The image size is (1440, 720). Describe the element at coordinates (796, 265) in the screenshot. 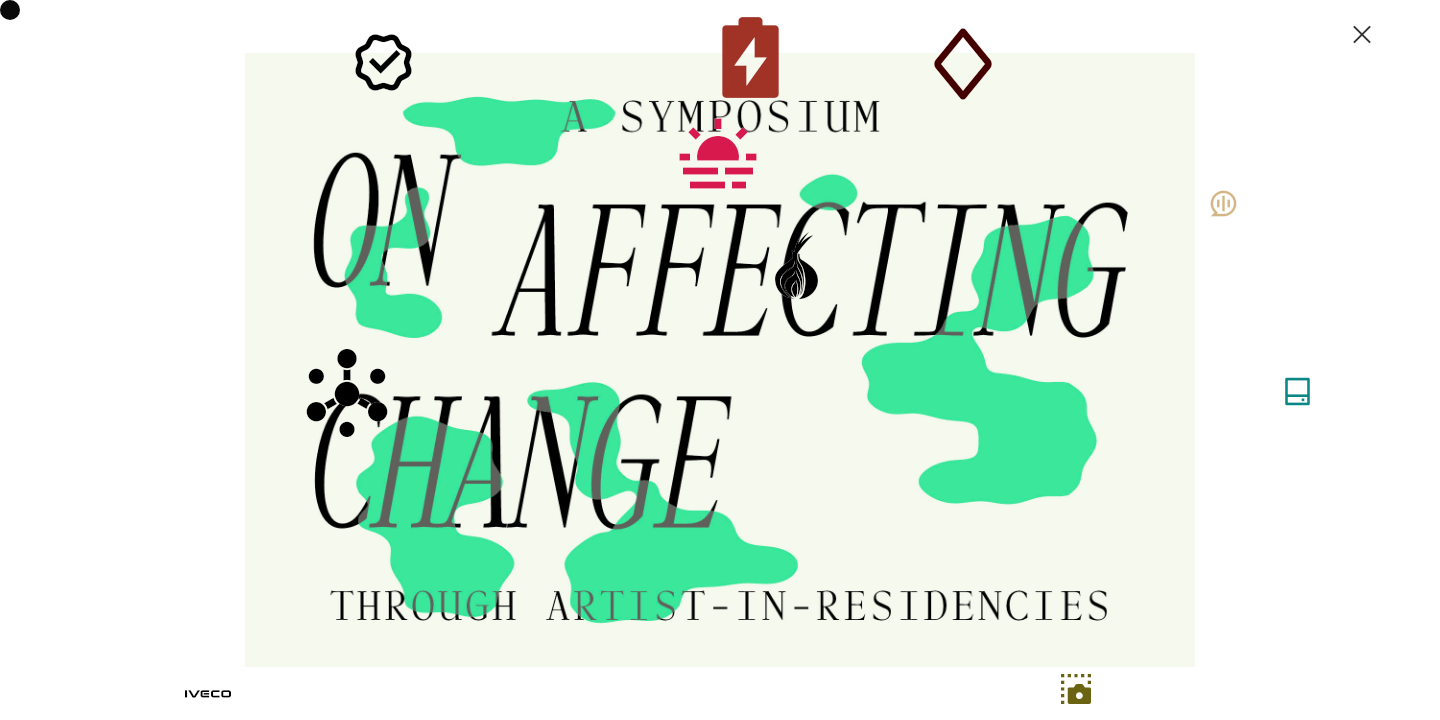

I see `launch the Tor browser for anonymous browsing` at that location.